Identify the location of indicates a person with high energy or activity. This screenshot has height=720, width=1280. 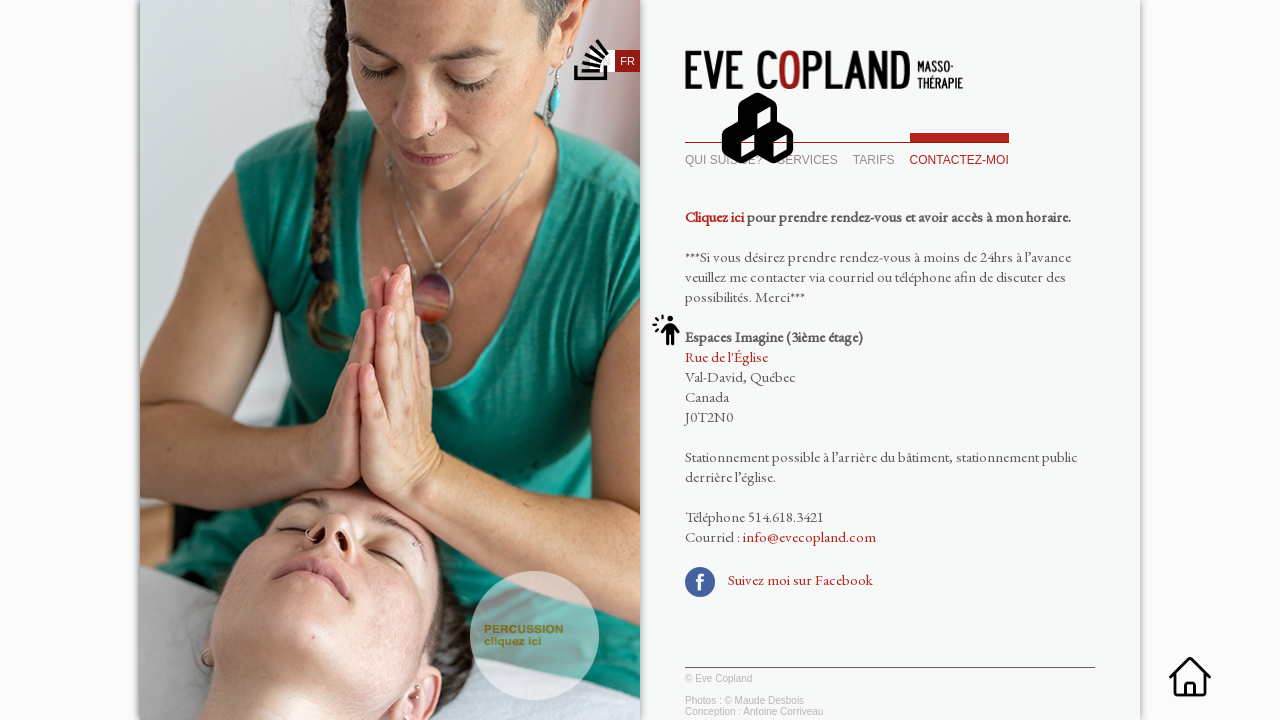
(668, 330).